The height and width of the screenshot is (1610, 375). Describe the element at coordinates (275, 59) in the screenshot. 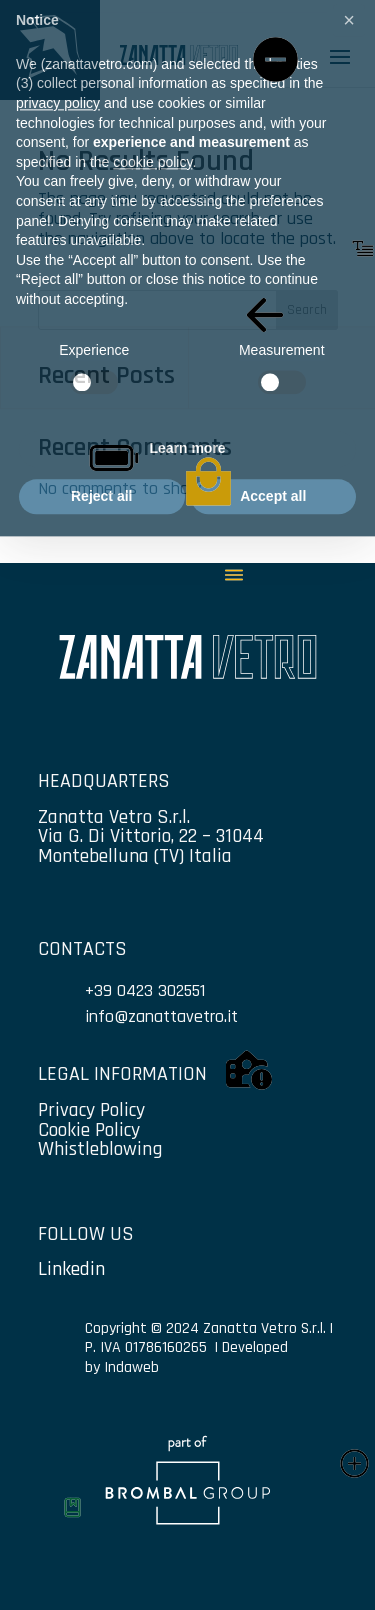

I see `remove an item from a list` at that location.